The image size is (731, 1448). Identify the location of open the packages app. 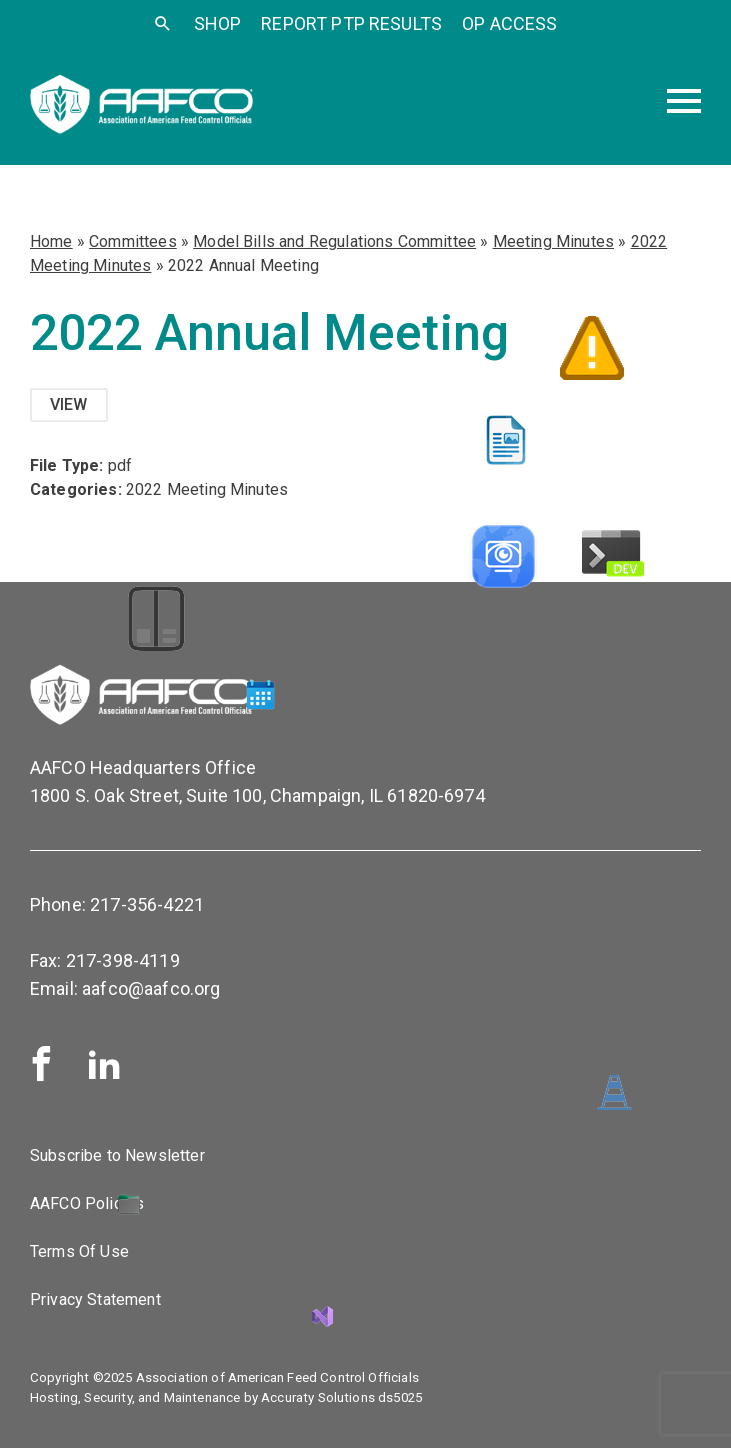
(158, 616).